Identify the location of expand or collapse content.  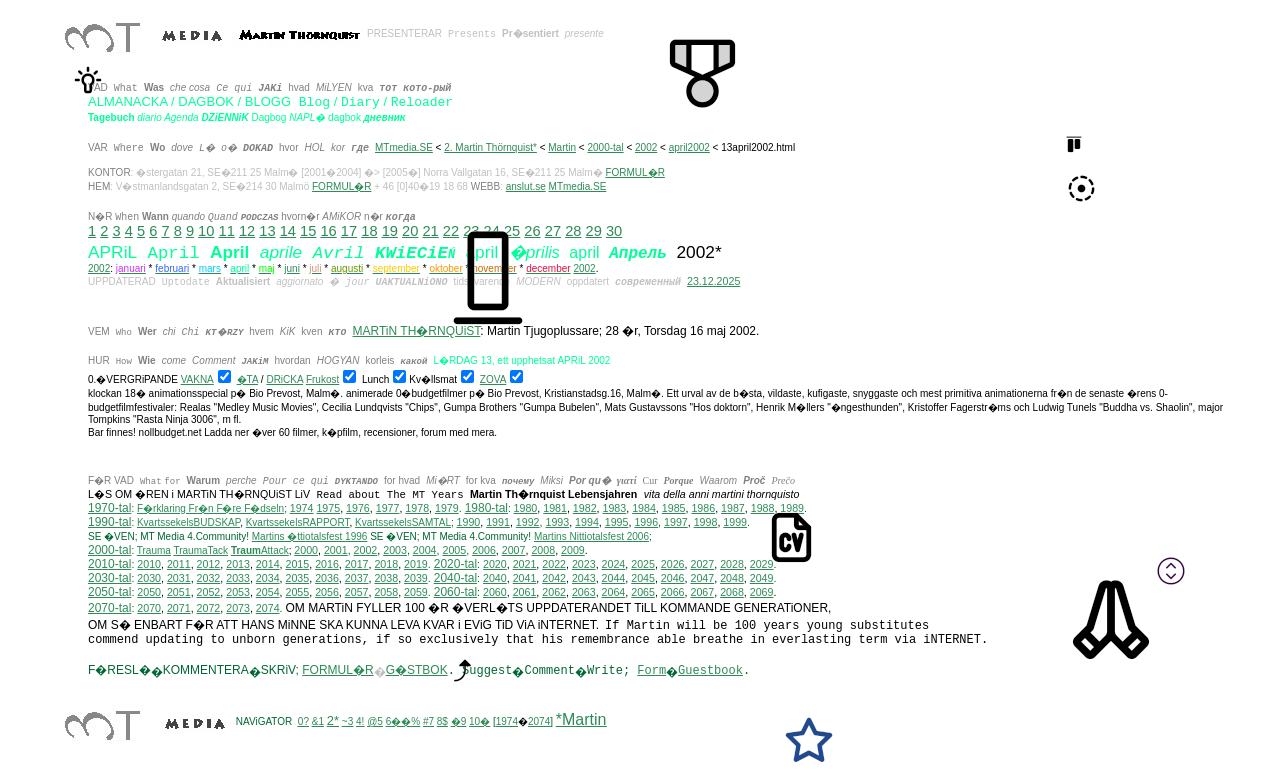
(1171, 571).